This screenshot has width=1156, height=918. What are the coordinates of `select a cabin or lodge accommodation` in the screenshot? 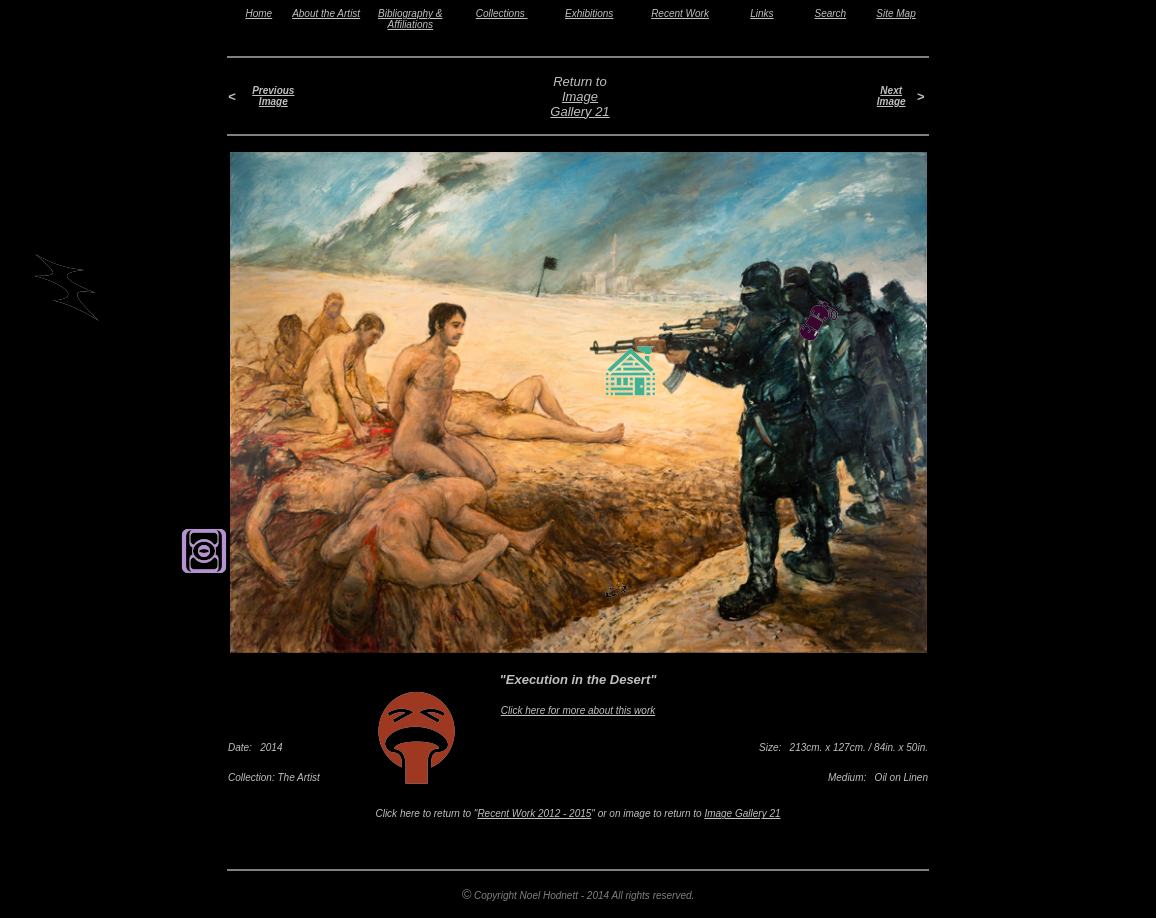 It's located at (630, 371).